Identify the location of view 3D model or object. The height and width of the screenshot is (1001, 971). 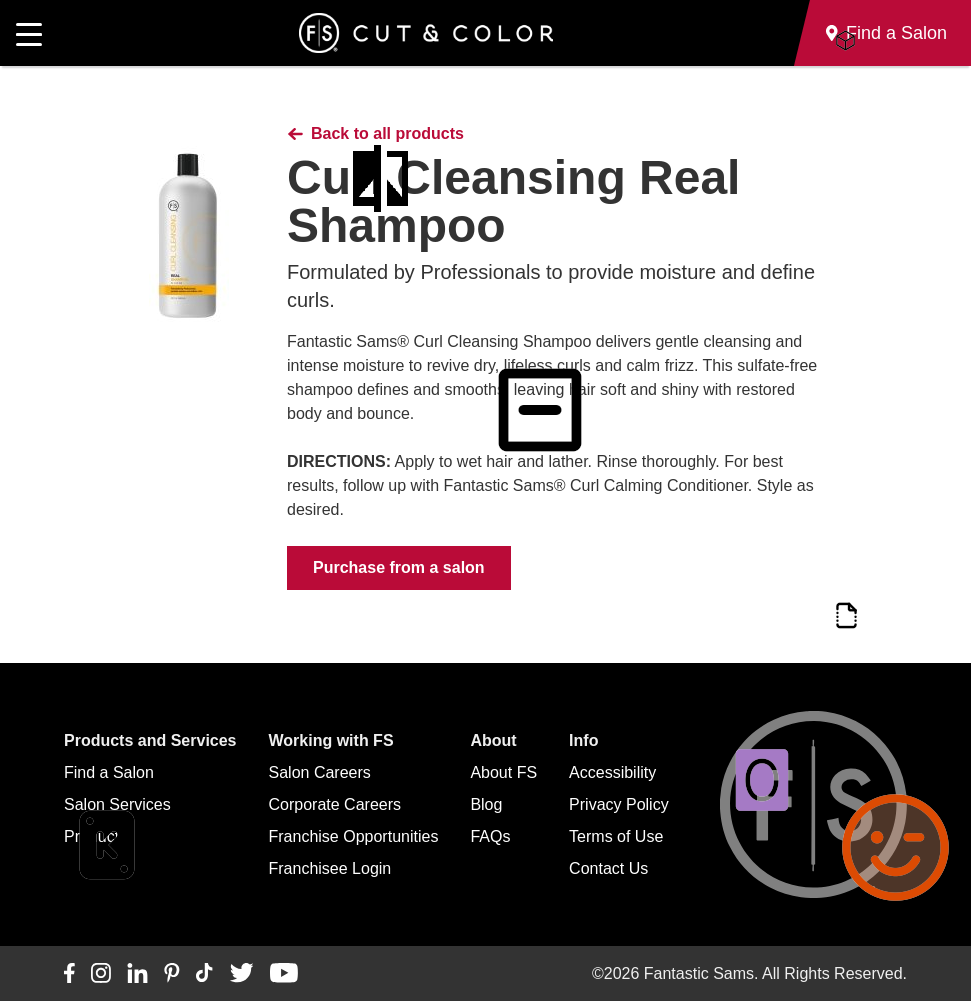
(845, 40).